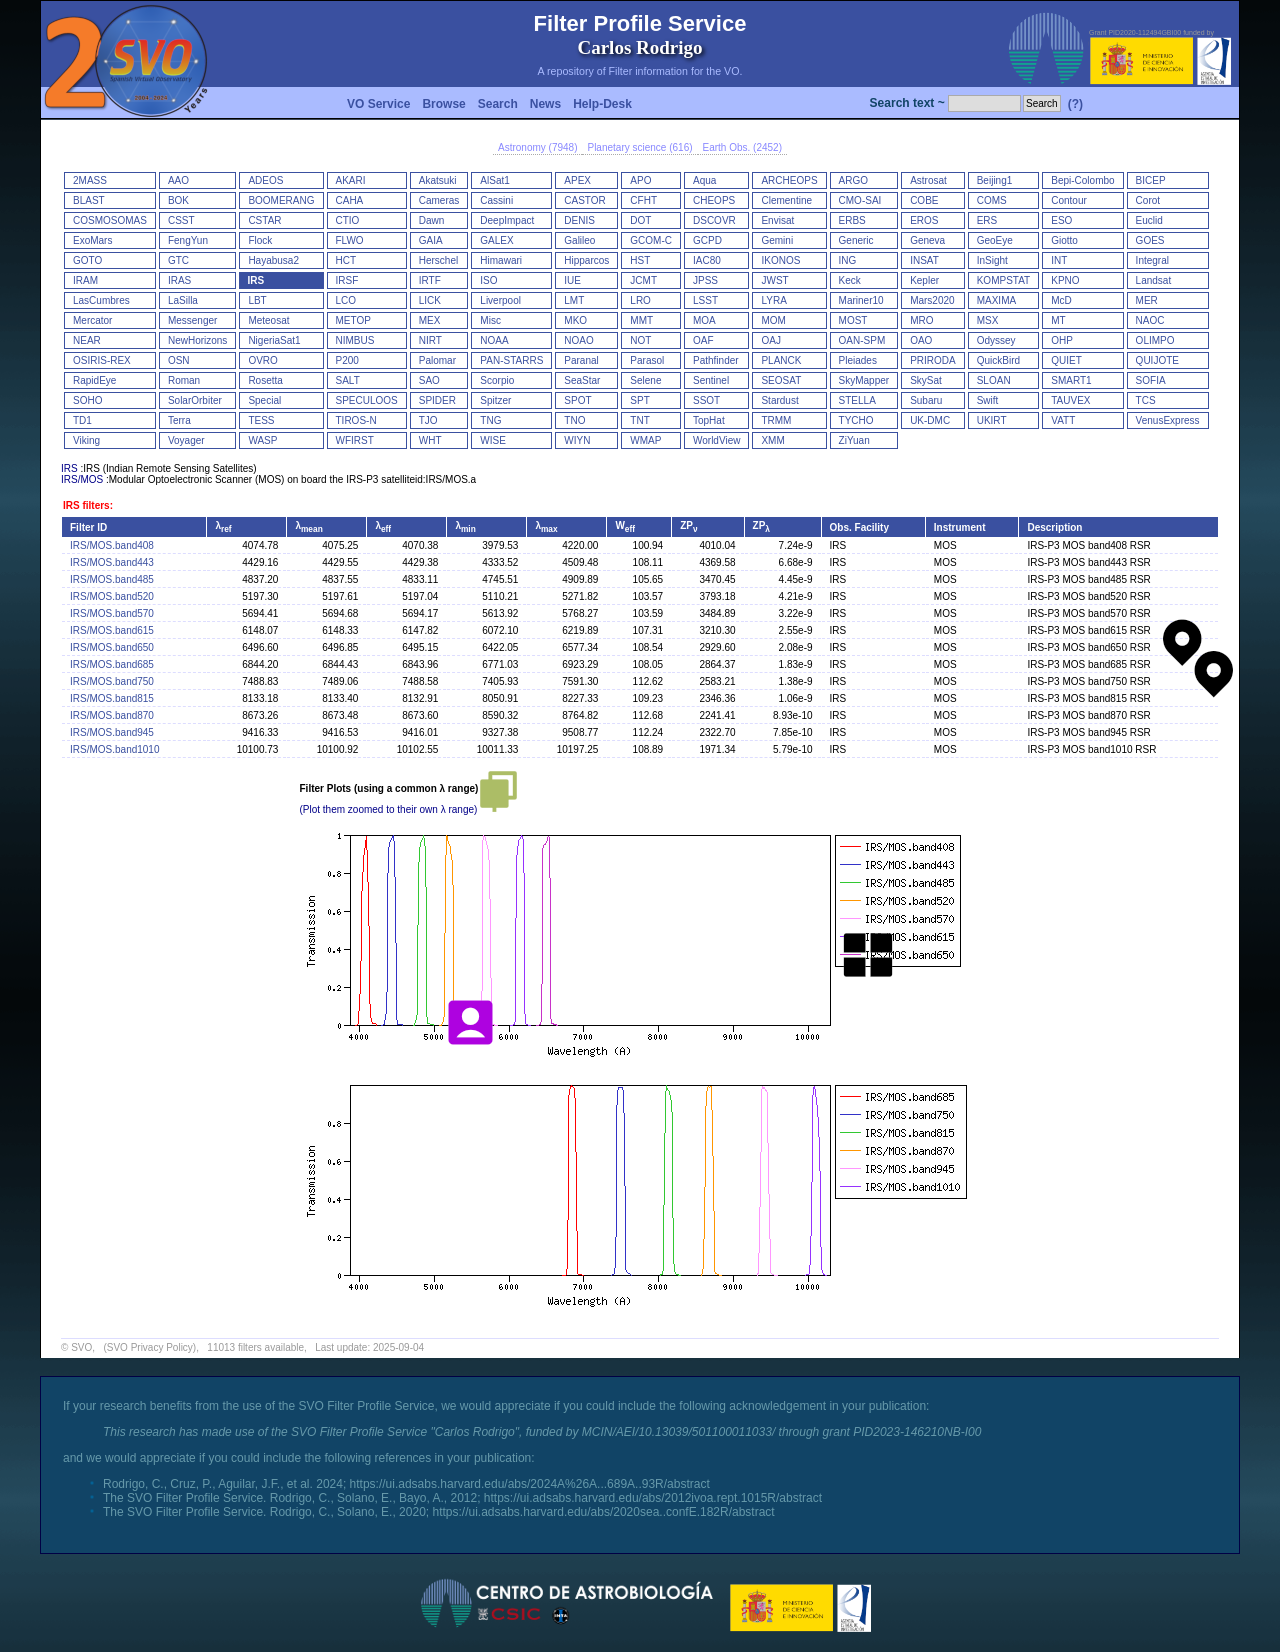 This screenshot has height=1652, width=1280. What do you see at coordinates (1198, 658) in the screenshot?
I see `view distance between two locations` at bounding box center [1198, 658].